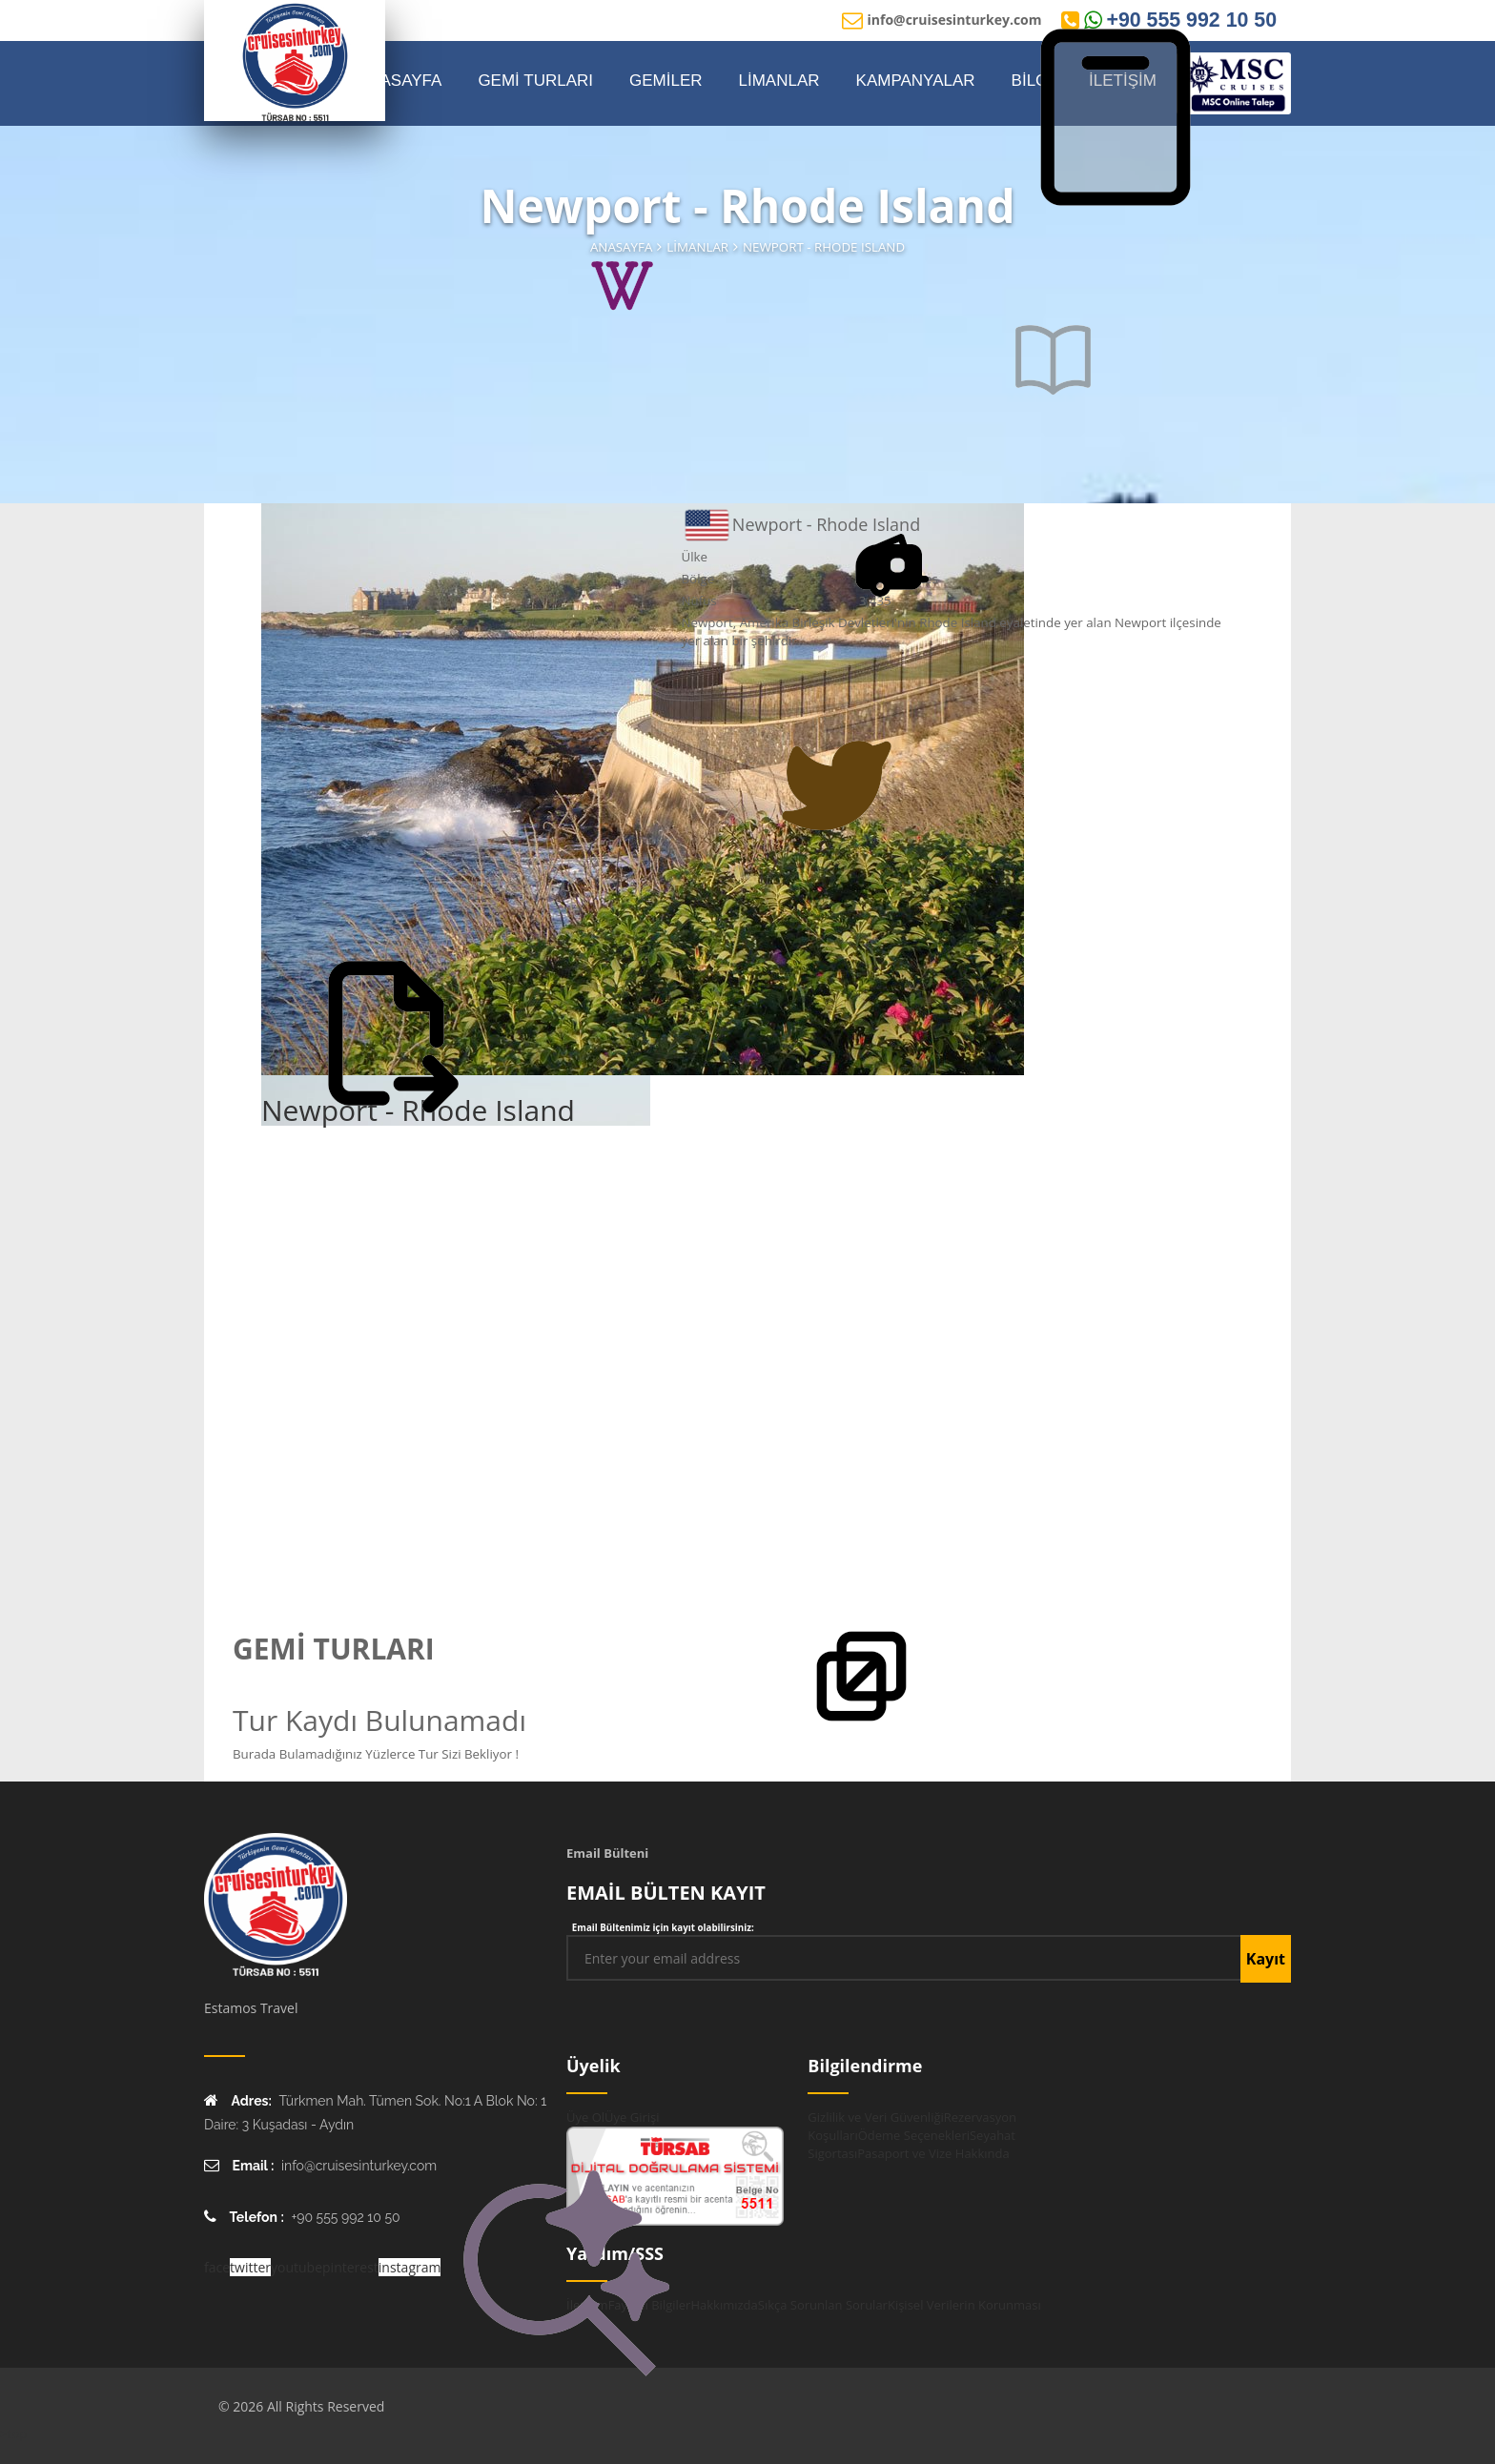 Image resolution: width=1495 pixels, height=2464 pixels. Describe the element at coordinates (836, 785) in the screenshot. I see `share to twitter` at that location.